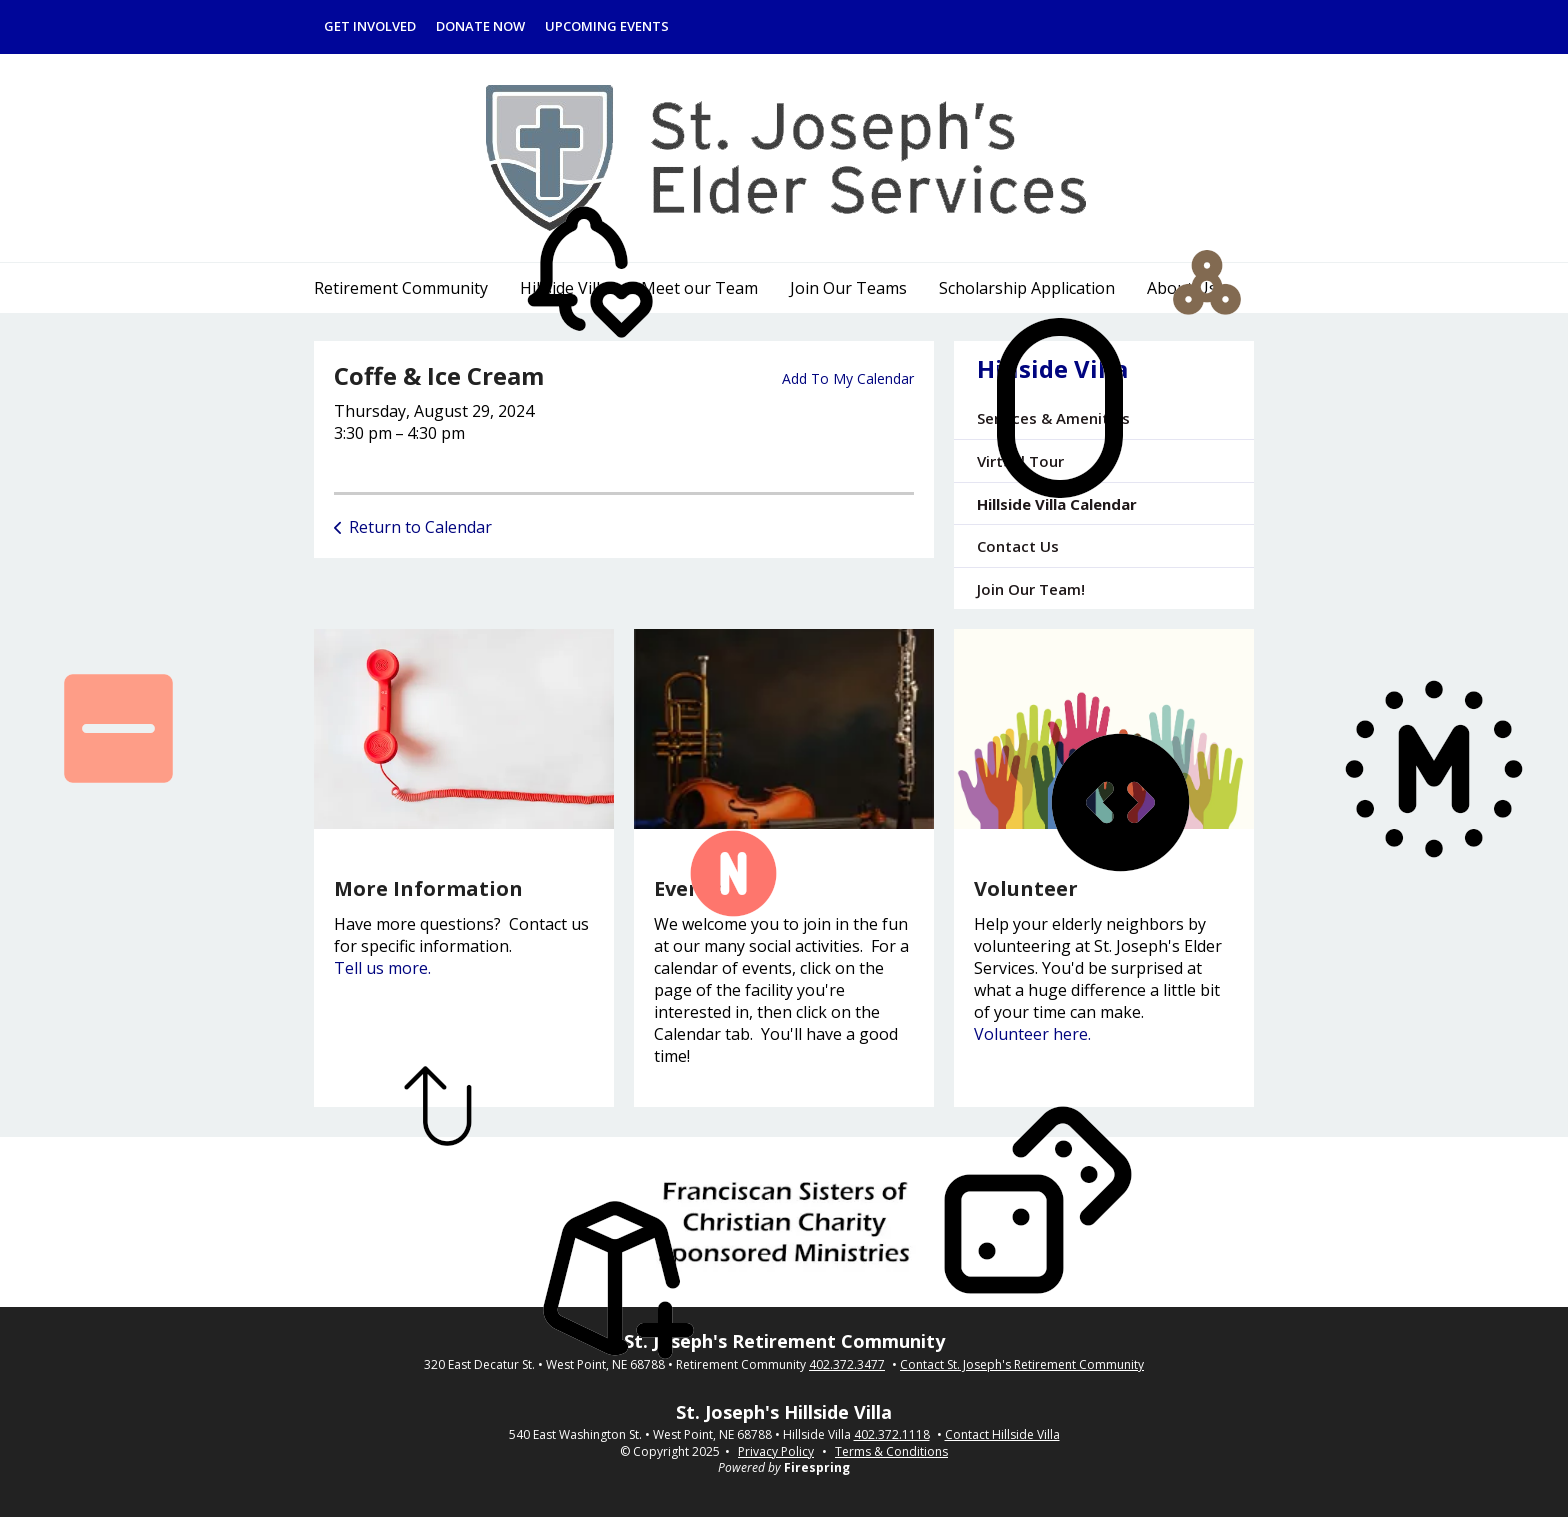 The width and height of the screenshot is (1568, 1517). What do you see at coordinates (733, 873) in the screenshot?
I see `indicates a north direction or compass point` at bounding box center [733, 873].